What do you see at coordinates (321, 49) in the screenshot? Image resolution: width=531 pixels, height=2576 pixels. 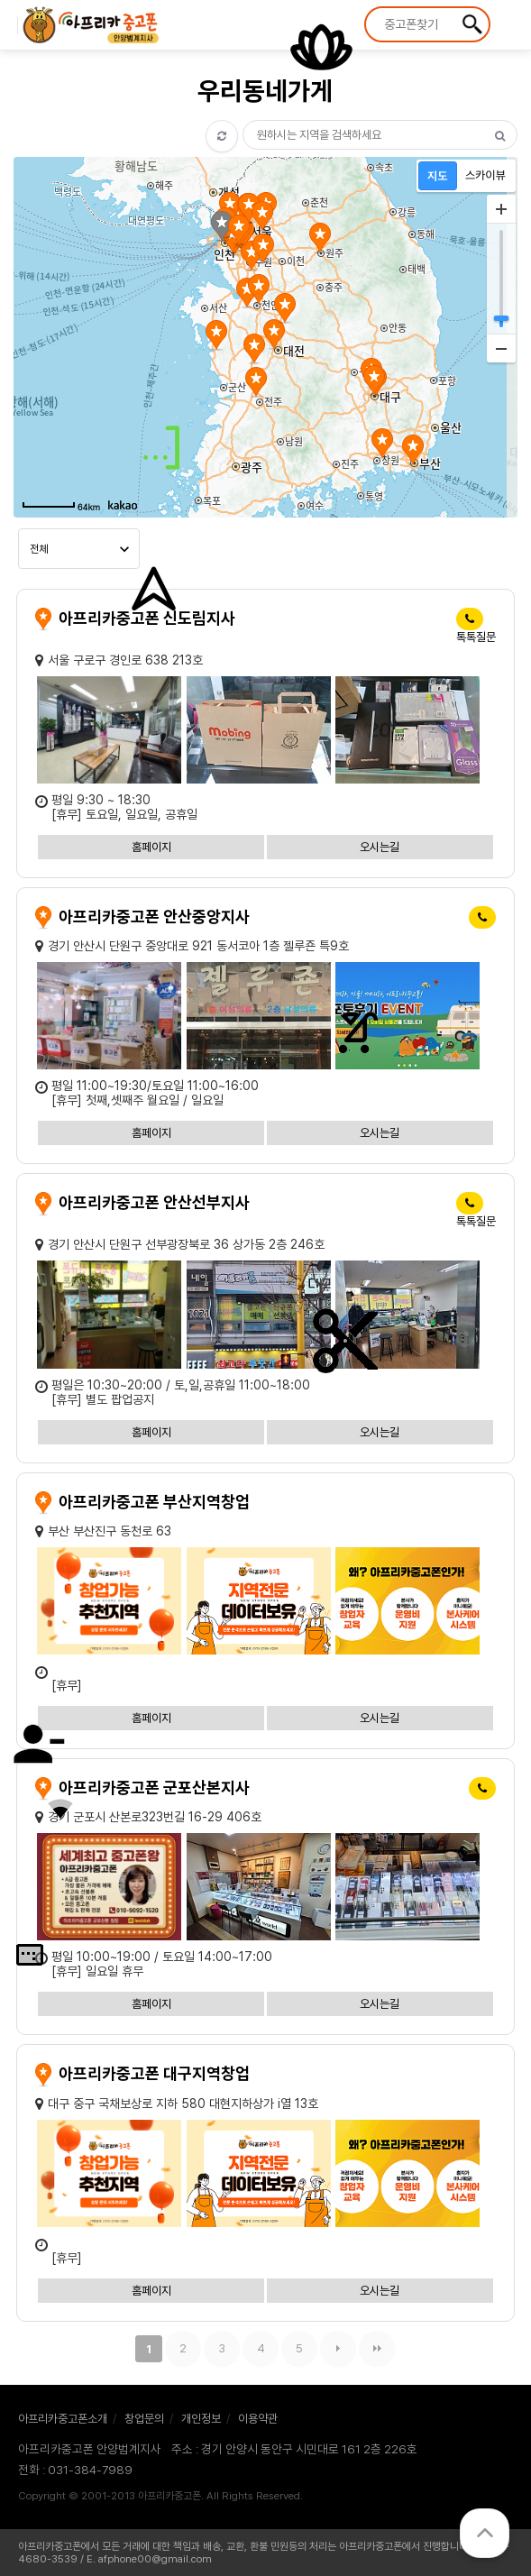 I see `access meditation or mindfulness features` at bounding box center [321, 49].